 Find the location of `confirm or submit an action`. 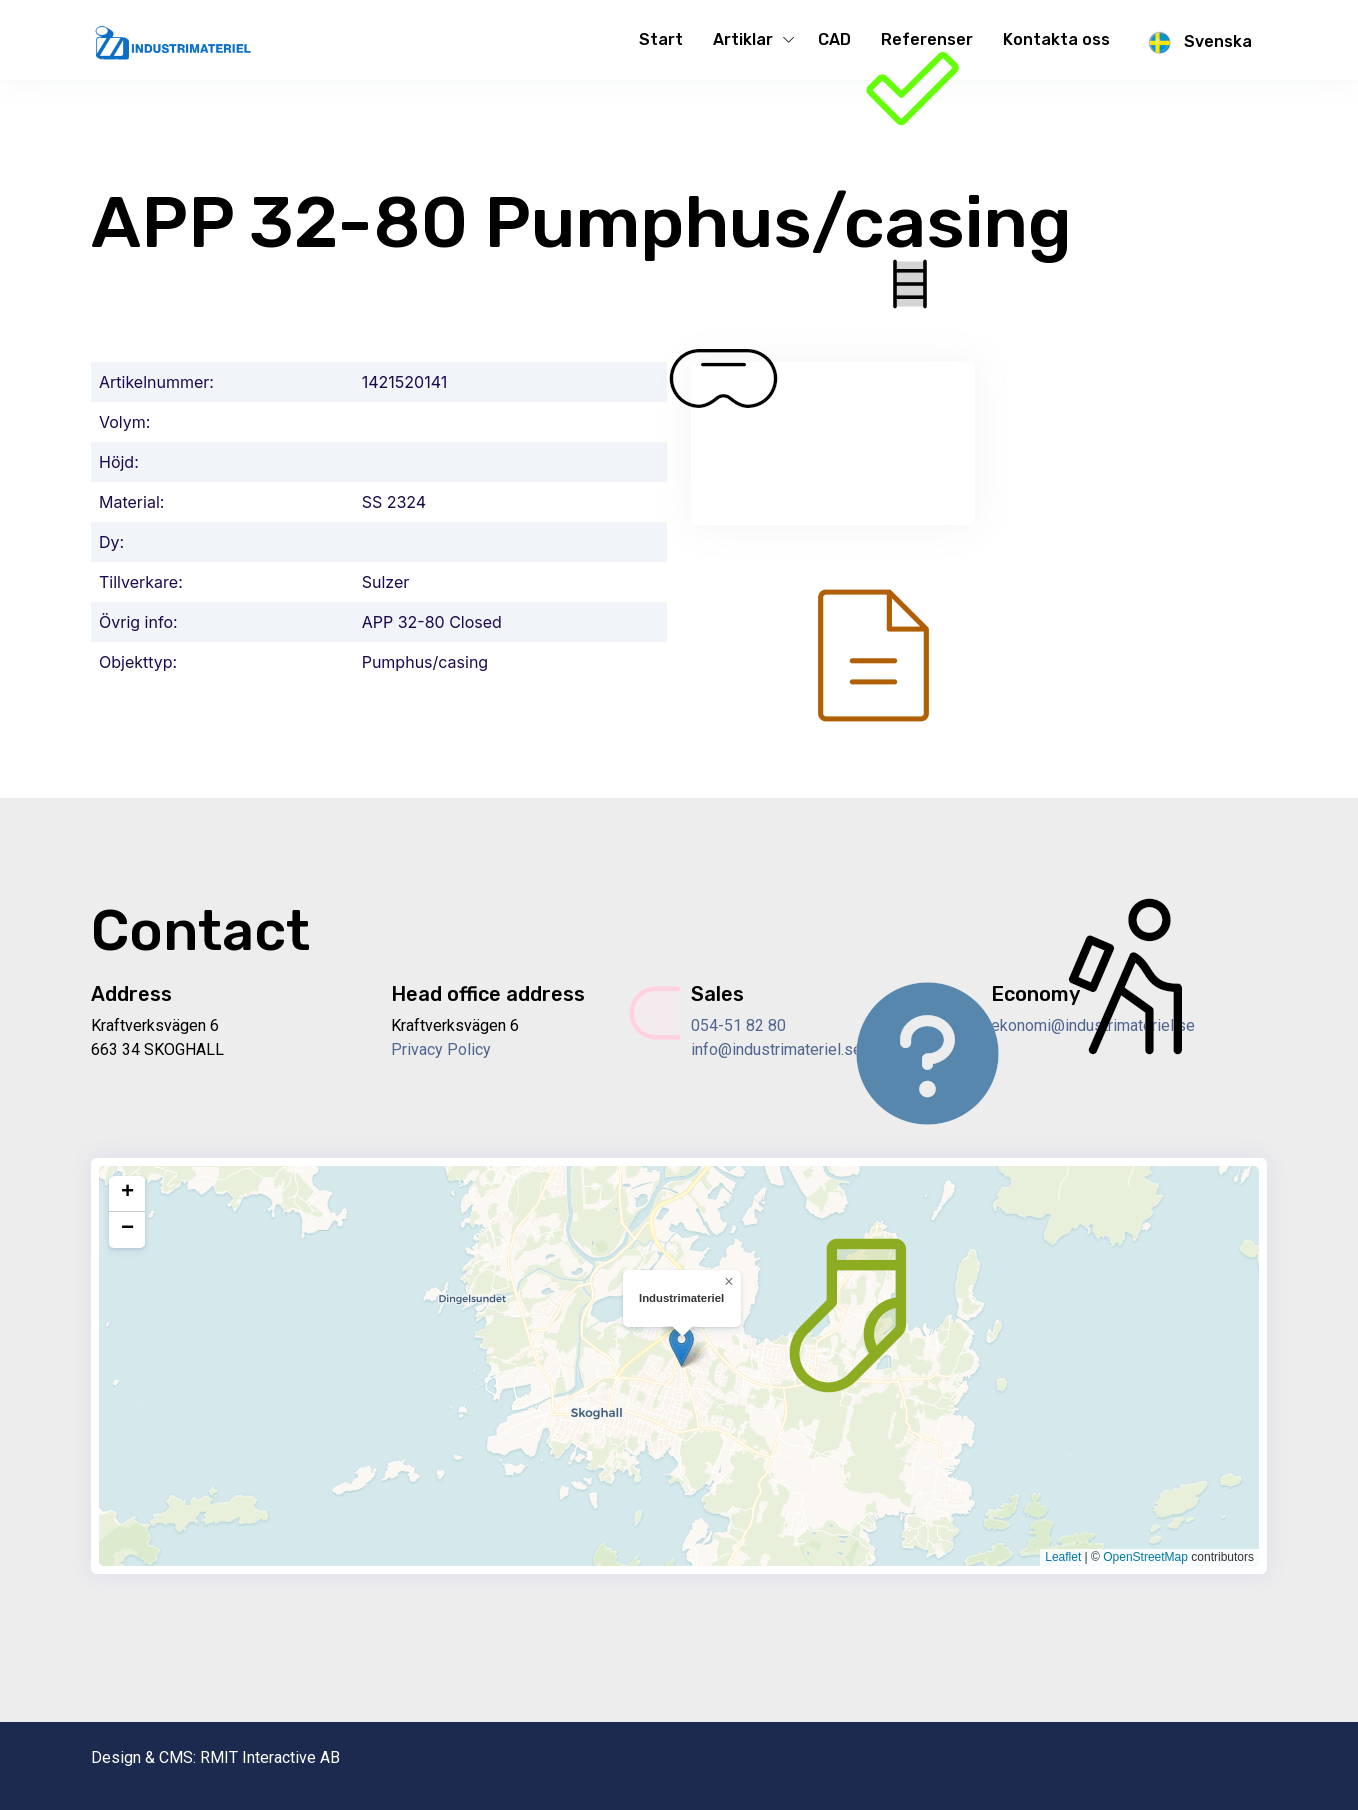

confirm or submit an action is located at coordinates (911, 87).